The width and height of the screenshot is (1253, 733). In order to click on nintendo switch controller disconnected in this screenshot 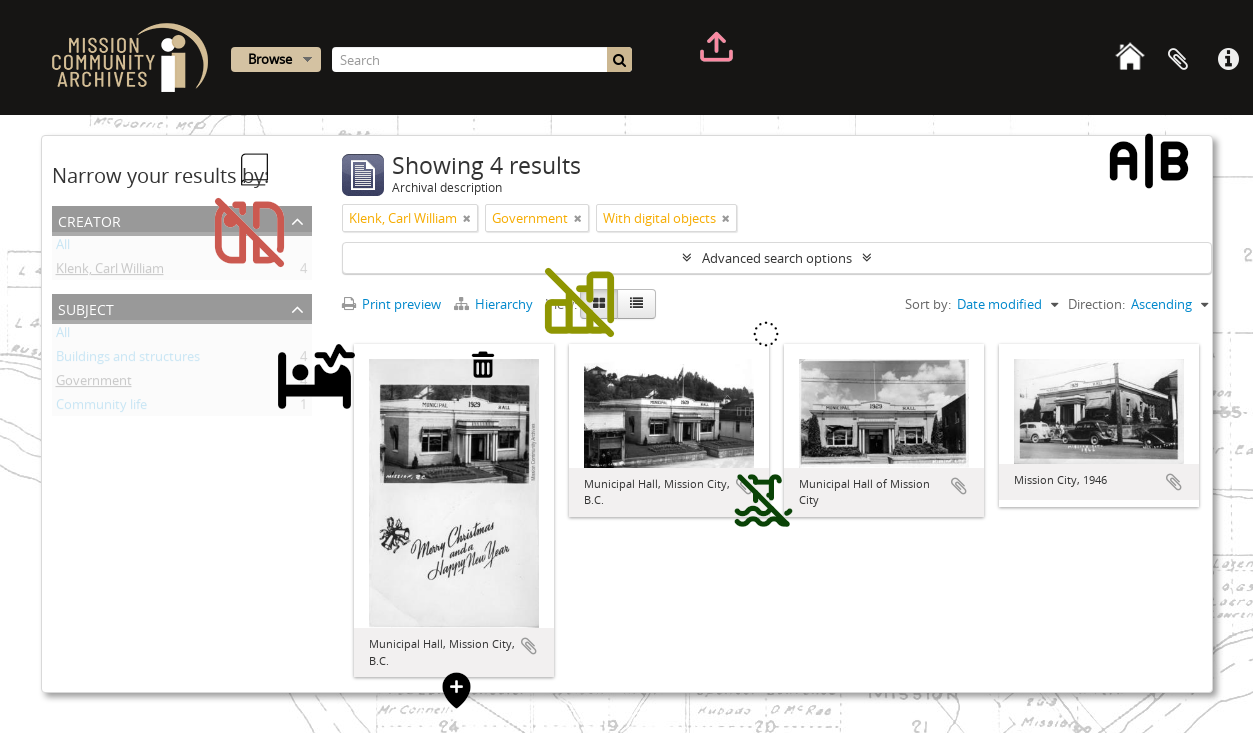, I will do `click(249, 232)`.